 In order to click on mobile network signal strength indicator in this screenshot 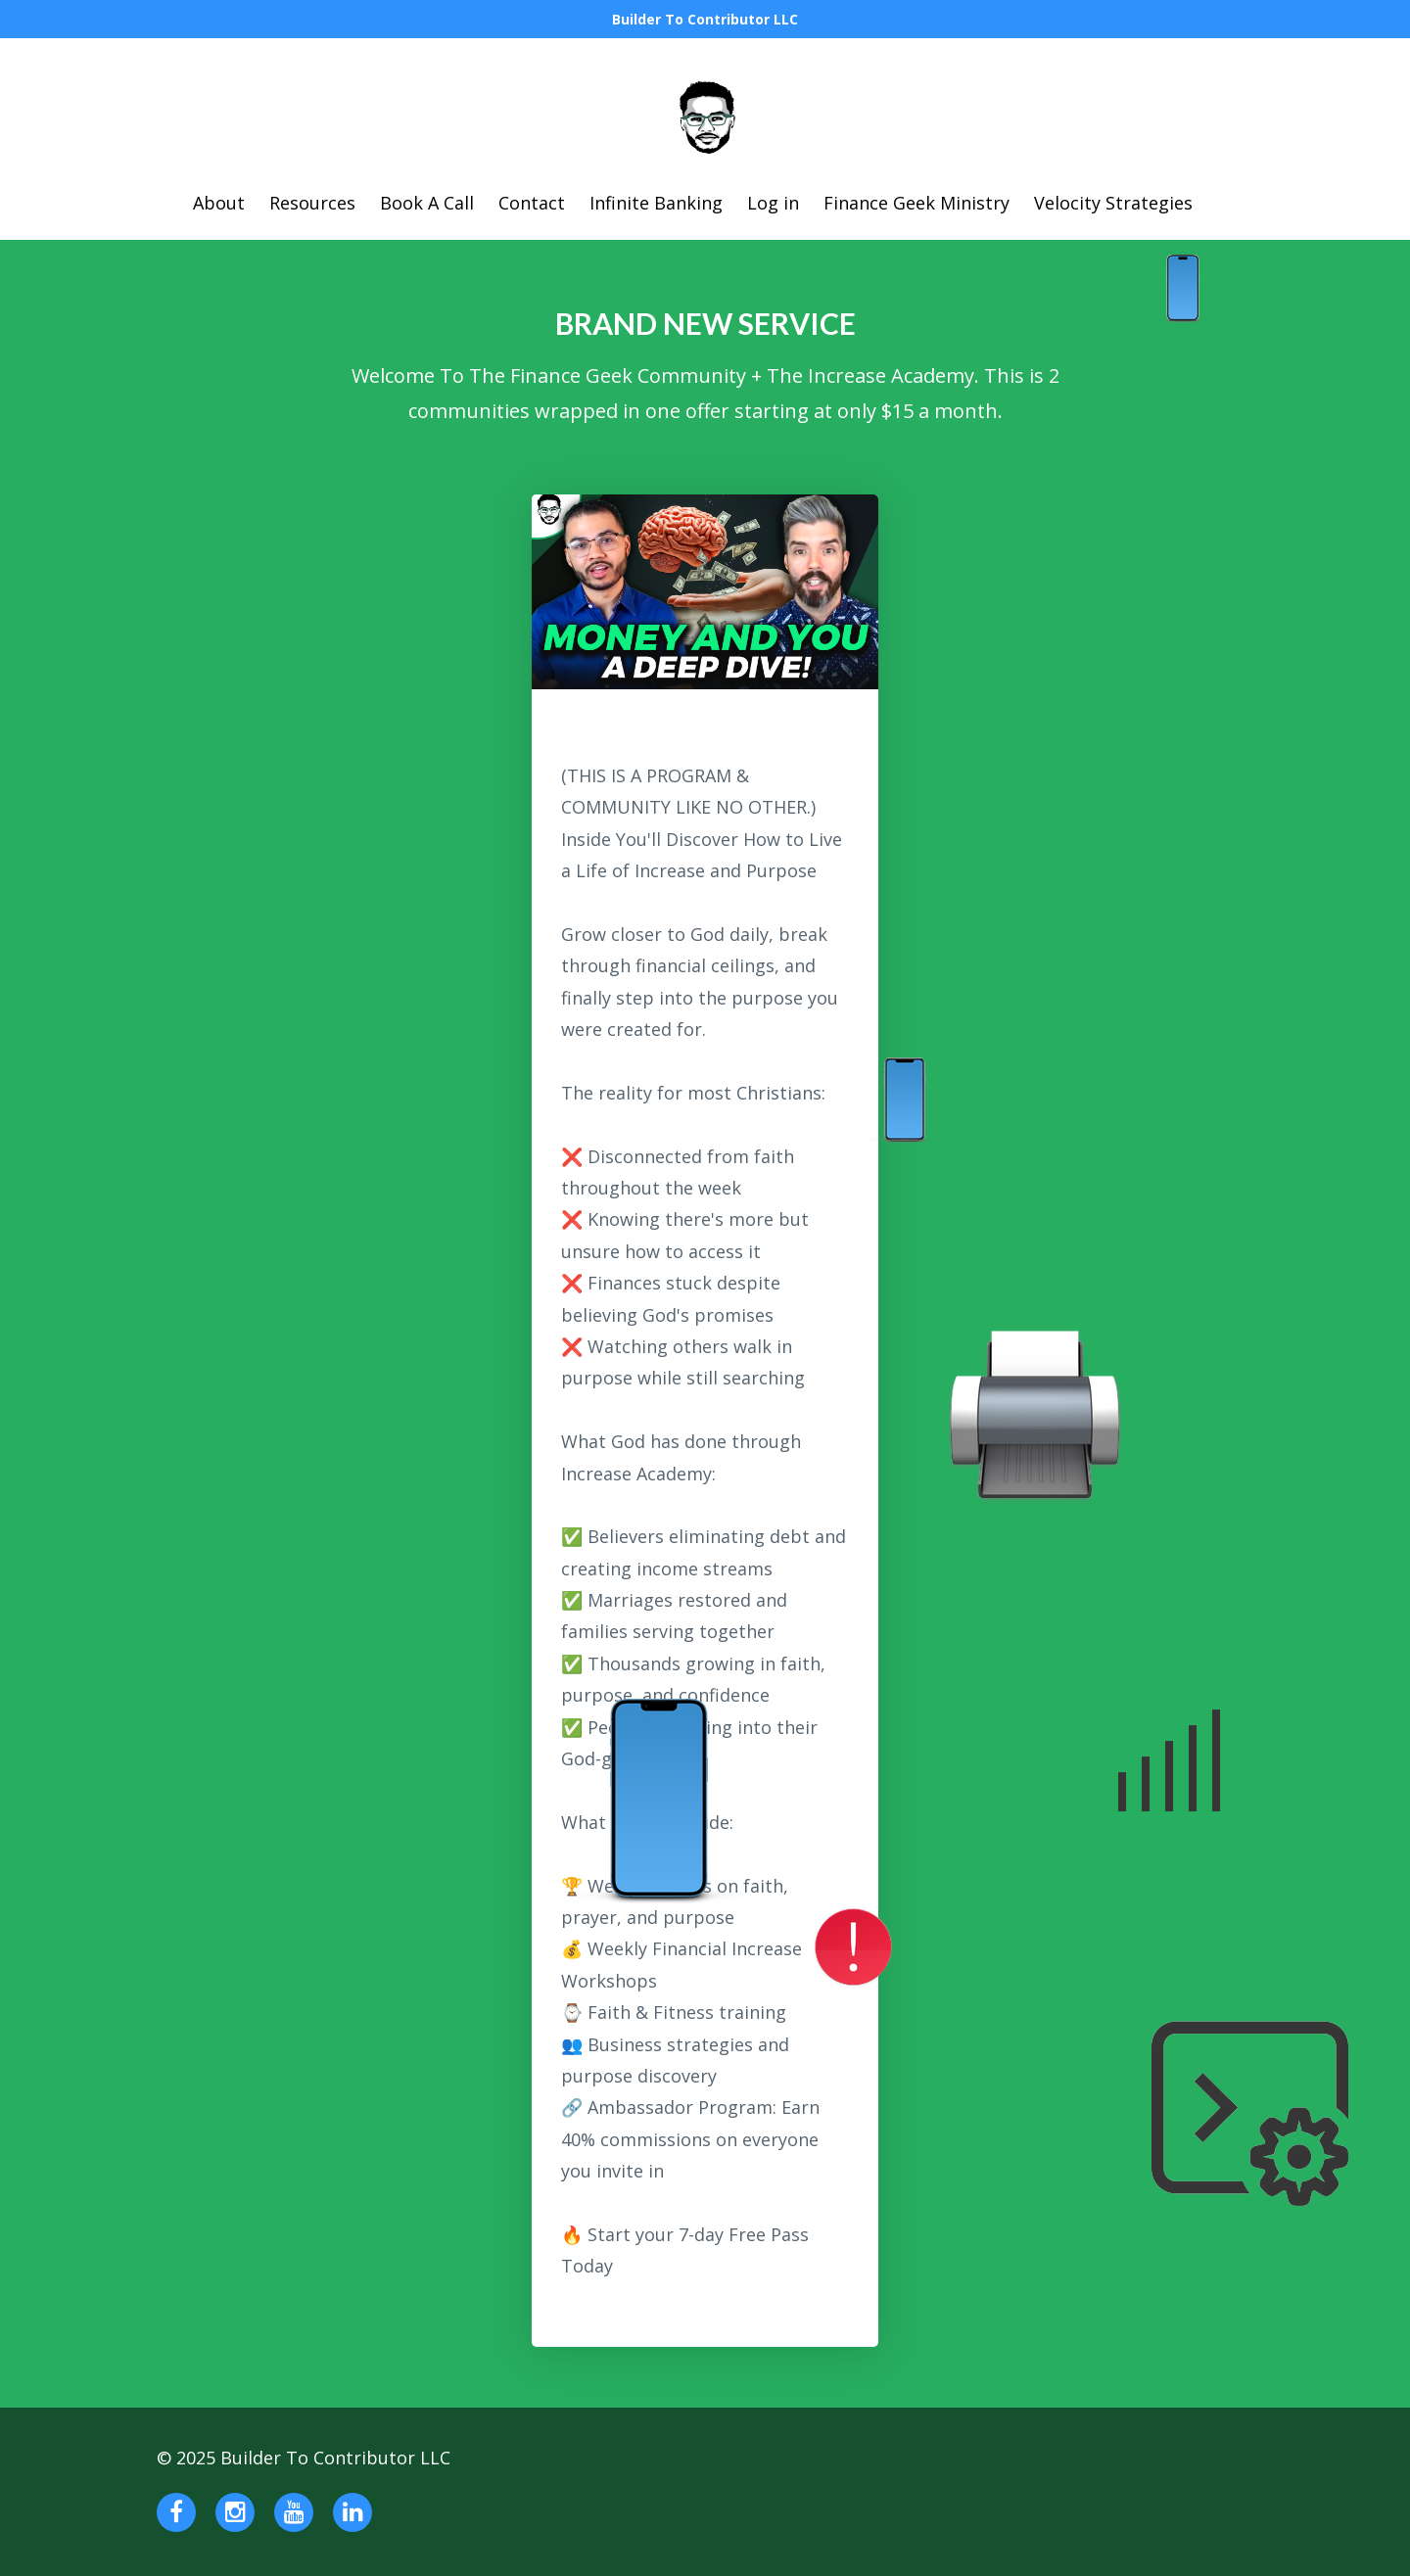, I will do `click(1173, 1756)`.